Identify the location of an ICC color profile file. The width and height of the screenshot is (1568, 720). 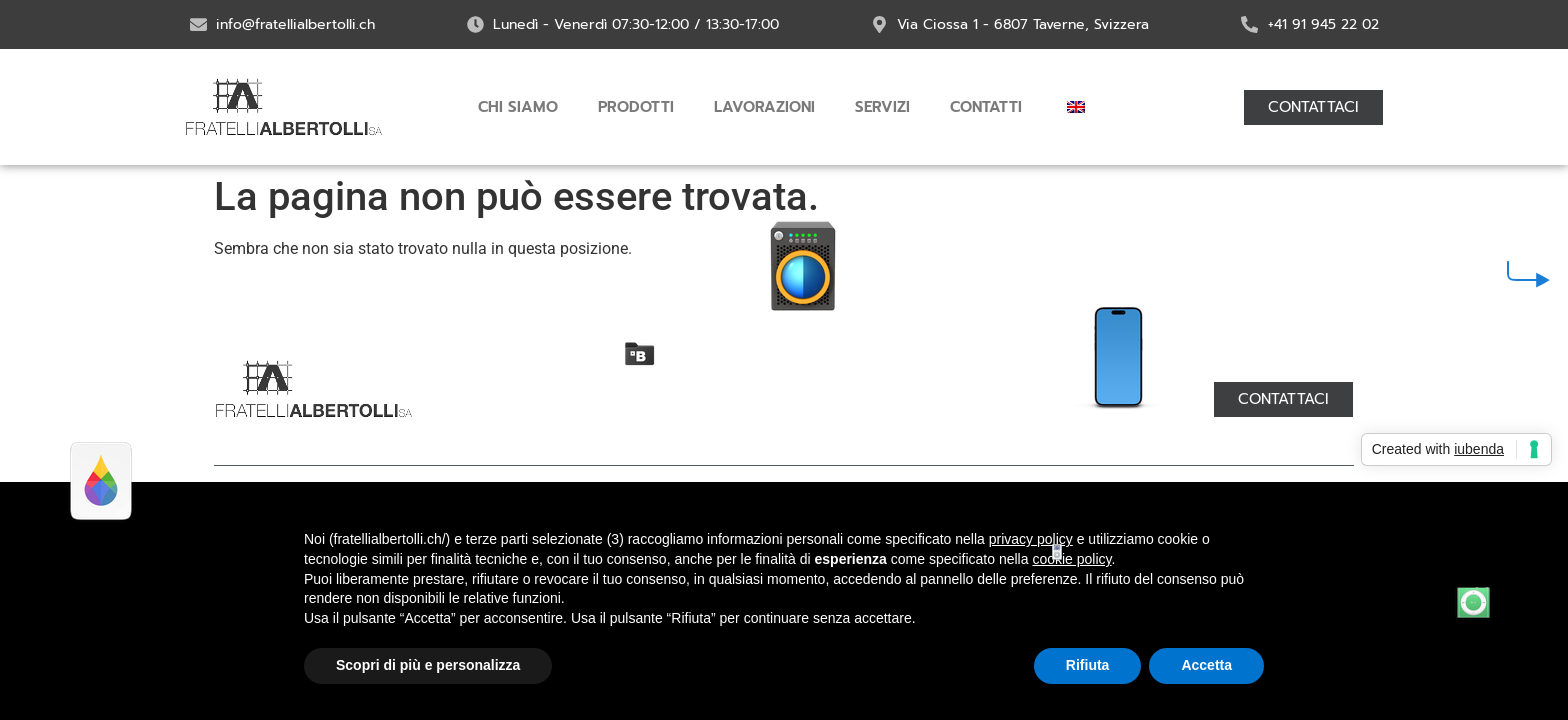
(101, 481).